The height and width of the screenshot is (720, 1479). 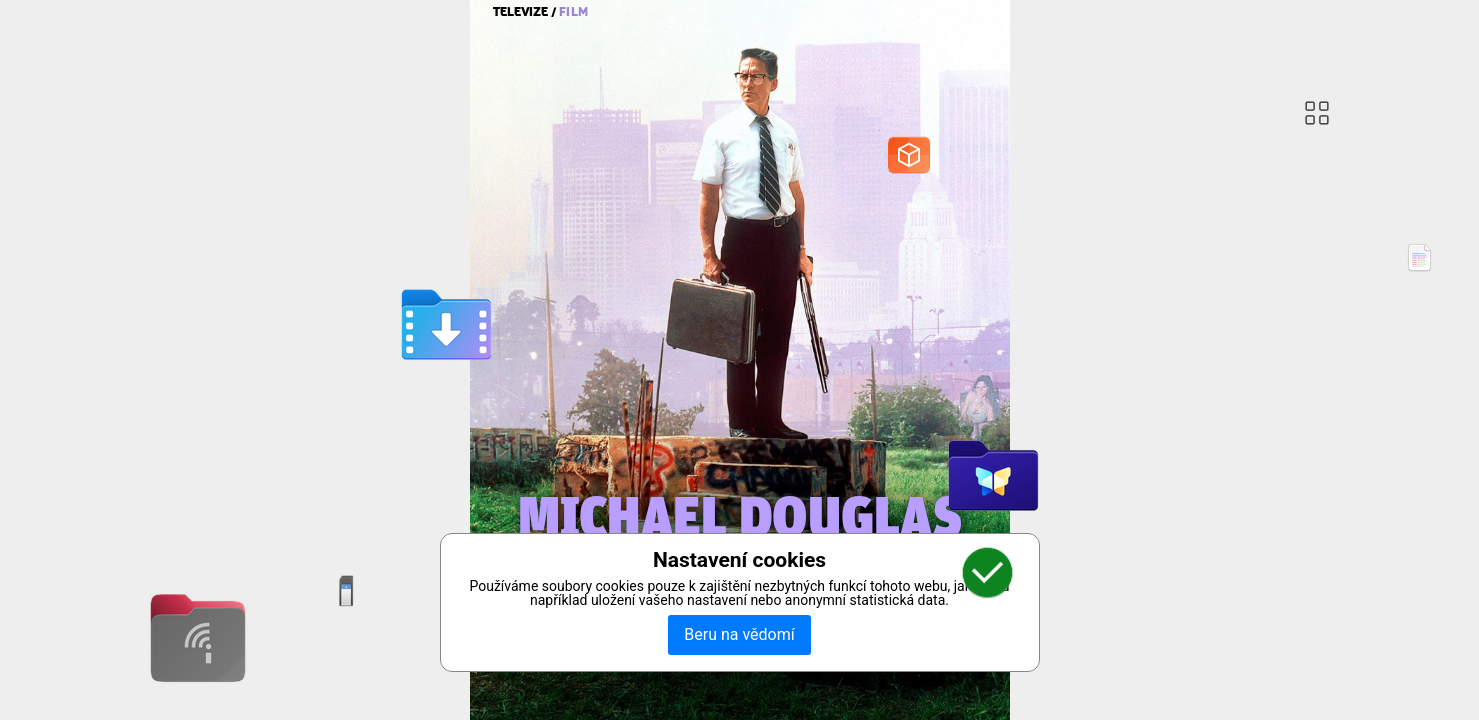 What do you see at coordinates (1317, 113) in the screenshot?
I see `view all applications` at bounding box center [1317, 113].